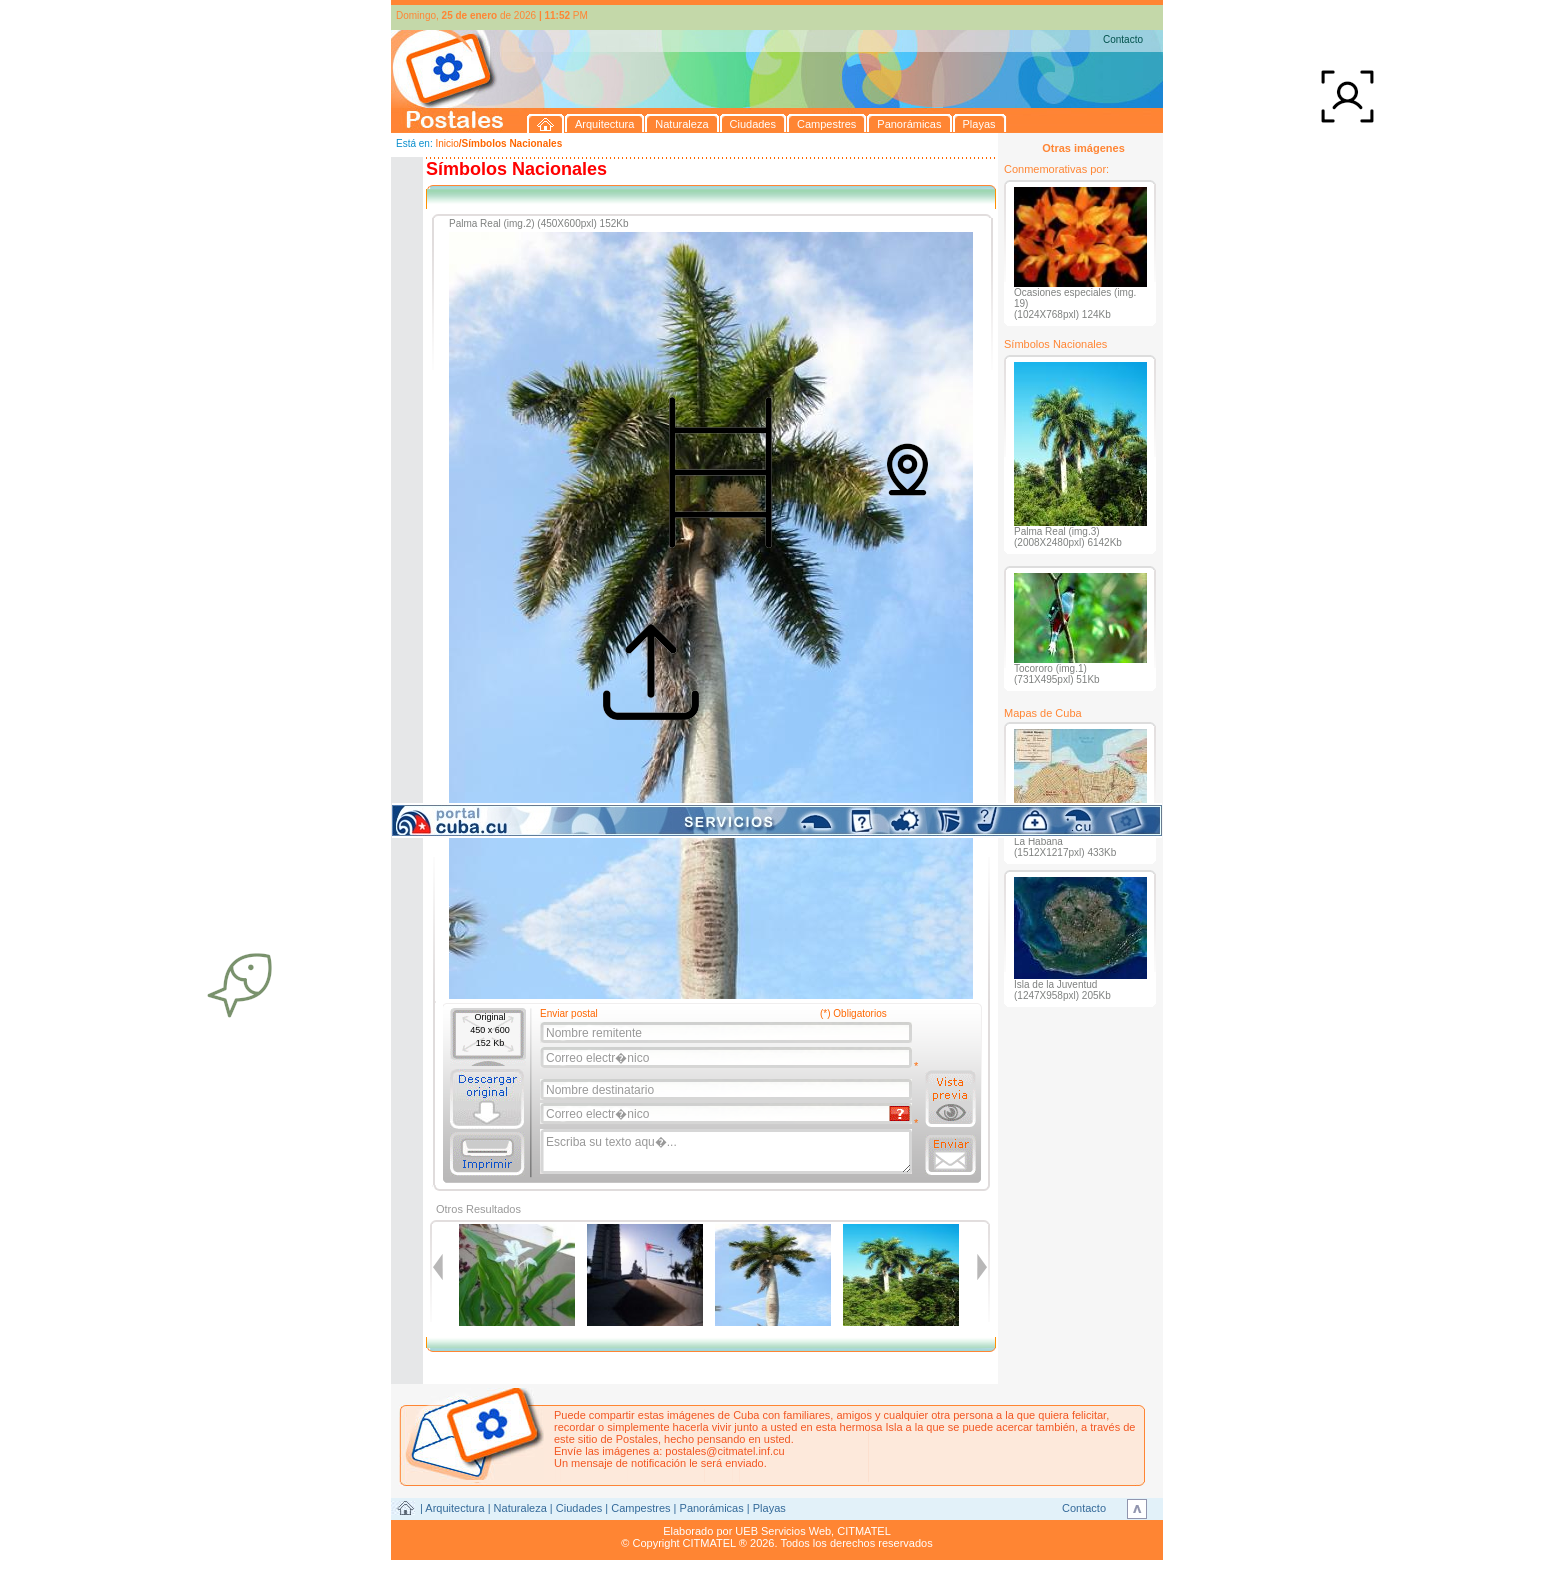 The height and width of the screenshot is (1595, 1554). What do you see at coordinates (1347, 96) in the screenshot?
I see `focus on user profile or account` at bounding box center [1347, 96].